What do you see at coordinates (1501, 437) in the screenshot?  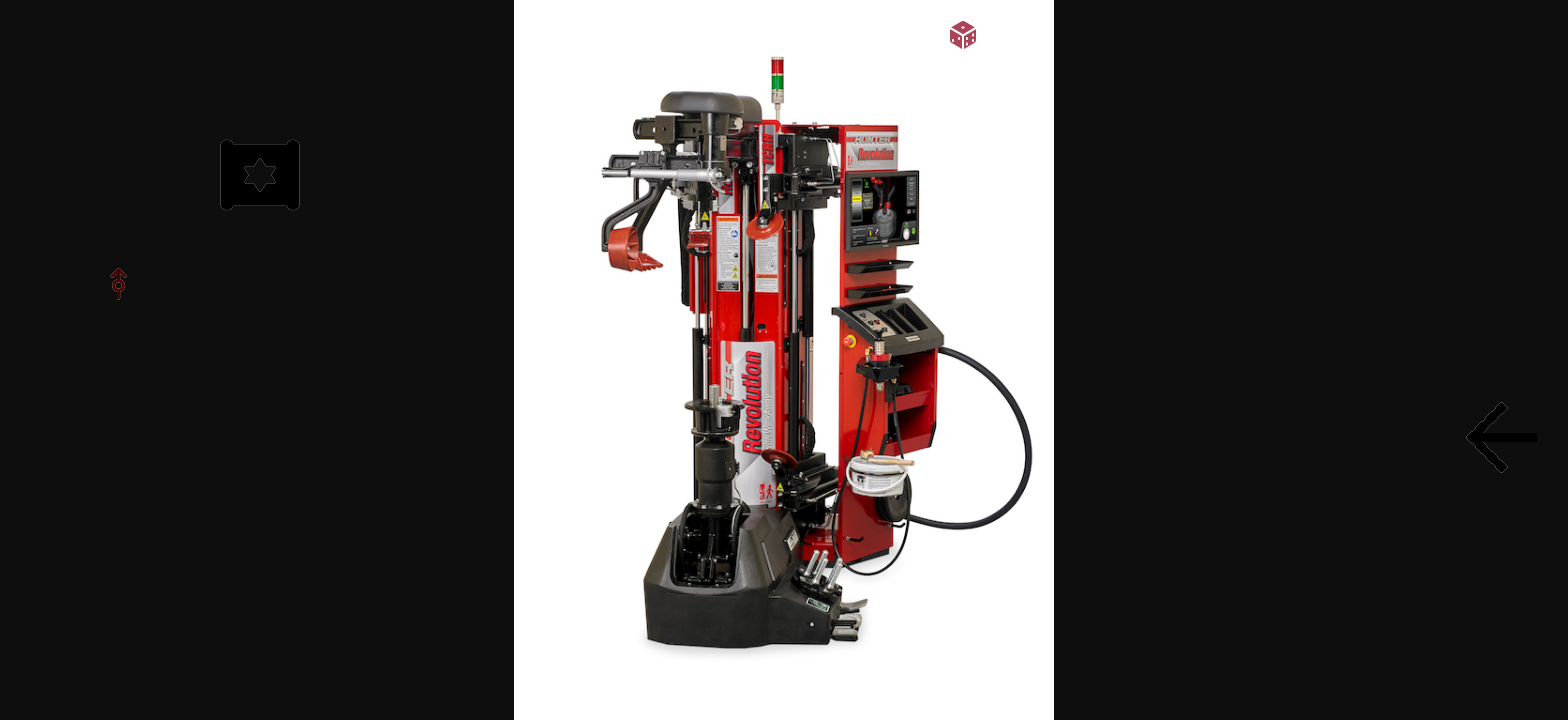 I see `go back to the previous screen` at bounding box center [1501, 437].